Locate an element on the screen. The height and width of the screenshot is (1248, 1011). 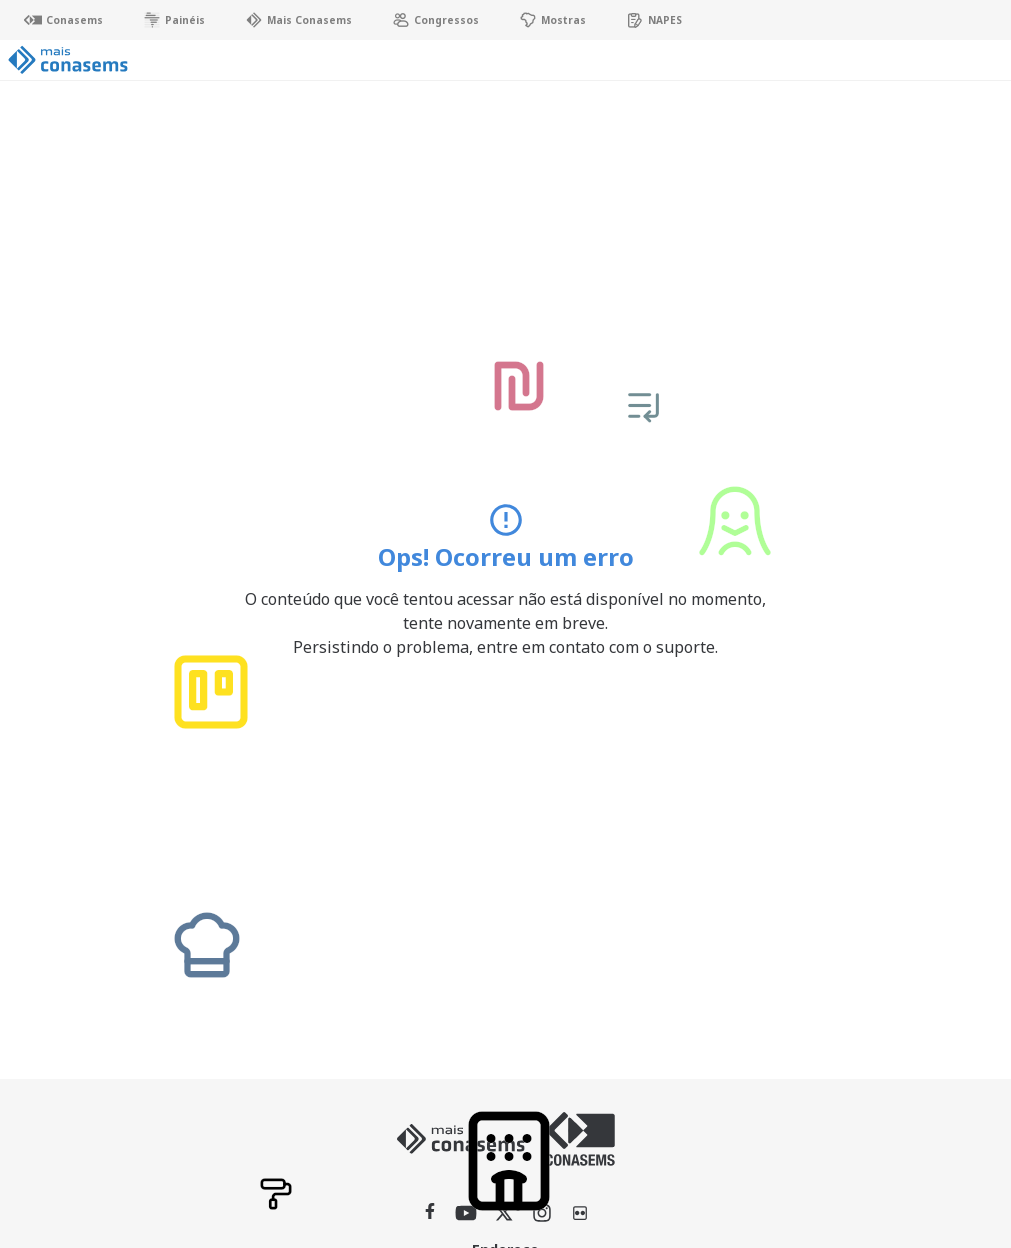
open trello app is located at coordinates (211, 692).